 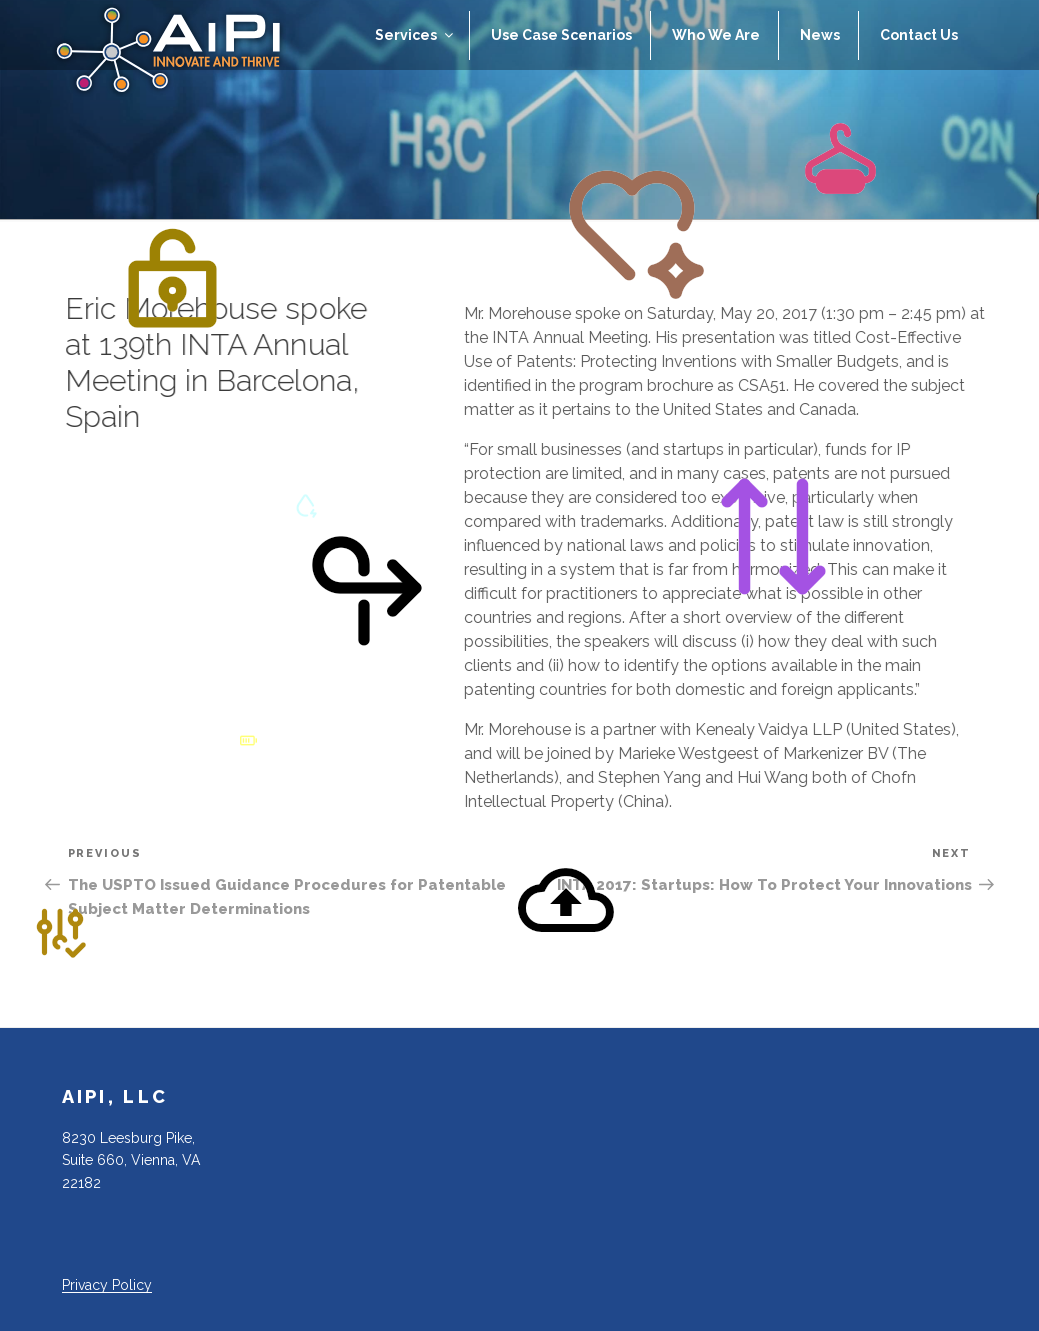 I want to click on add to favorites with AI-powered recommendations, so click(x=632, y=227).